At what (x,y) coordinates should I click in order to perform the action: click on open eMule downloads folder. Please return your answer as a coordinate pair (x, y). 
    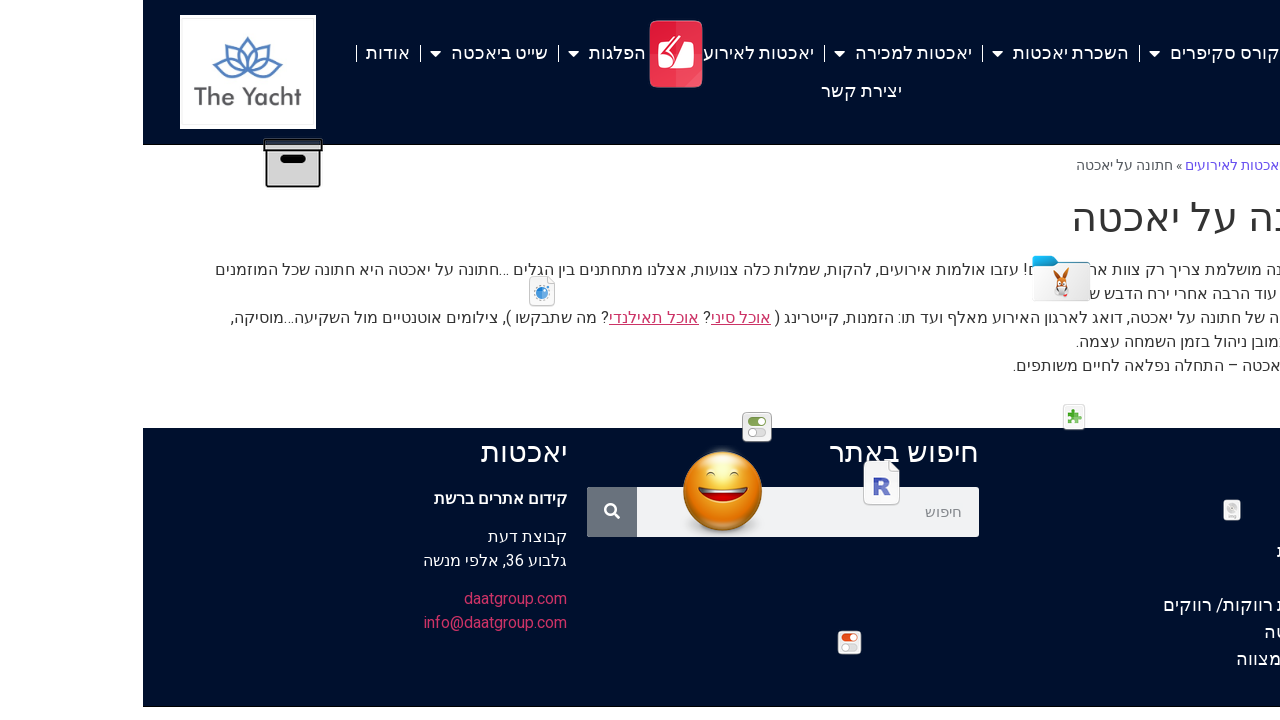
    Looking at the image, I should click on (1061, 280).